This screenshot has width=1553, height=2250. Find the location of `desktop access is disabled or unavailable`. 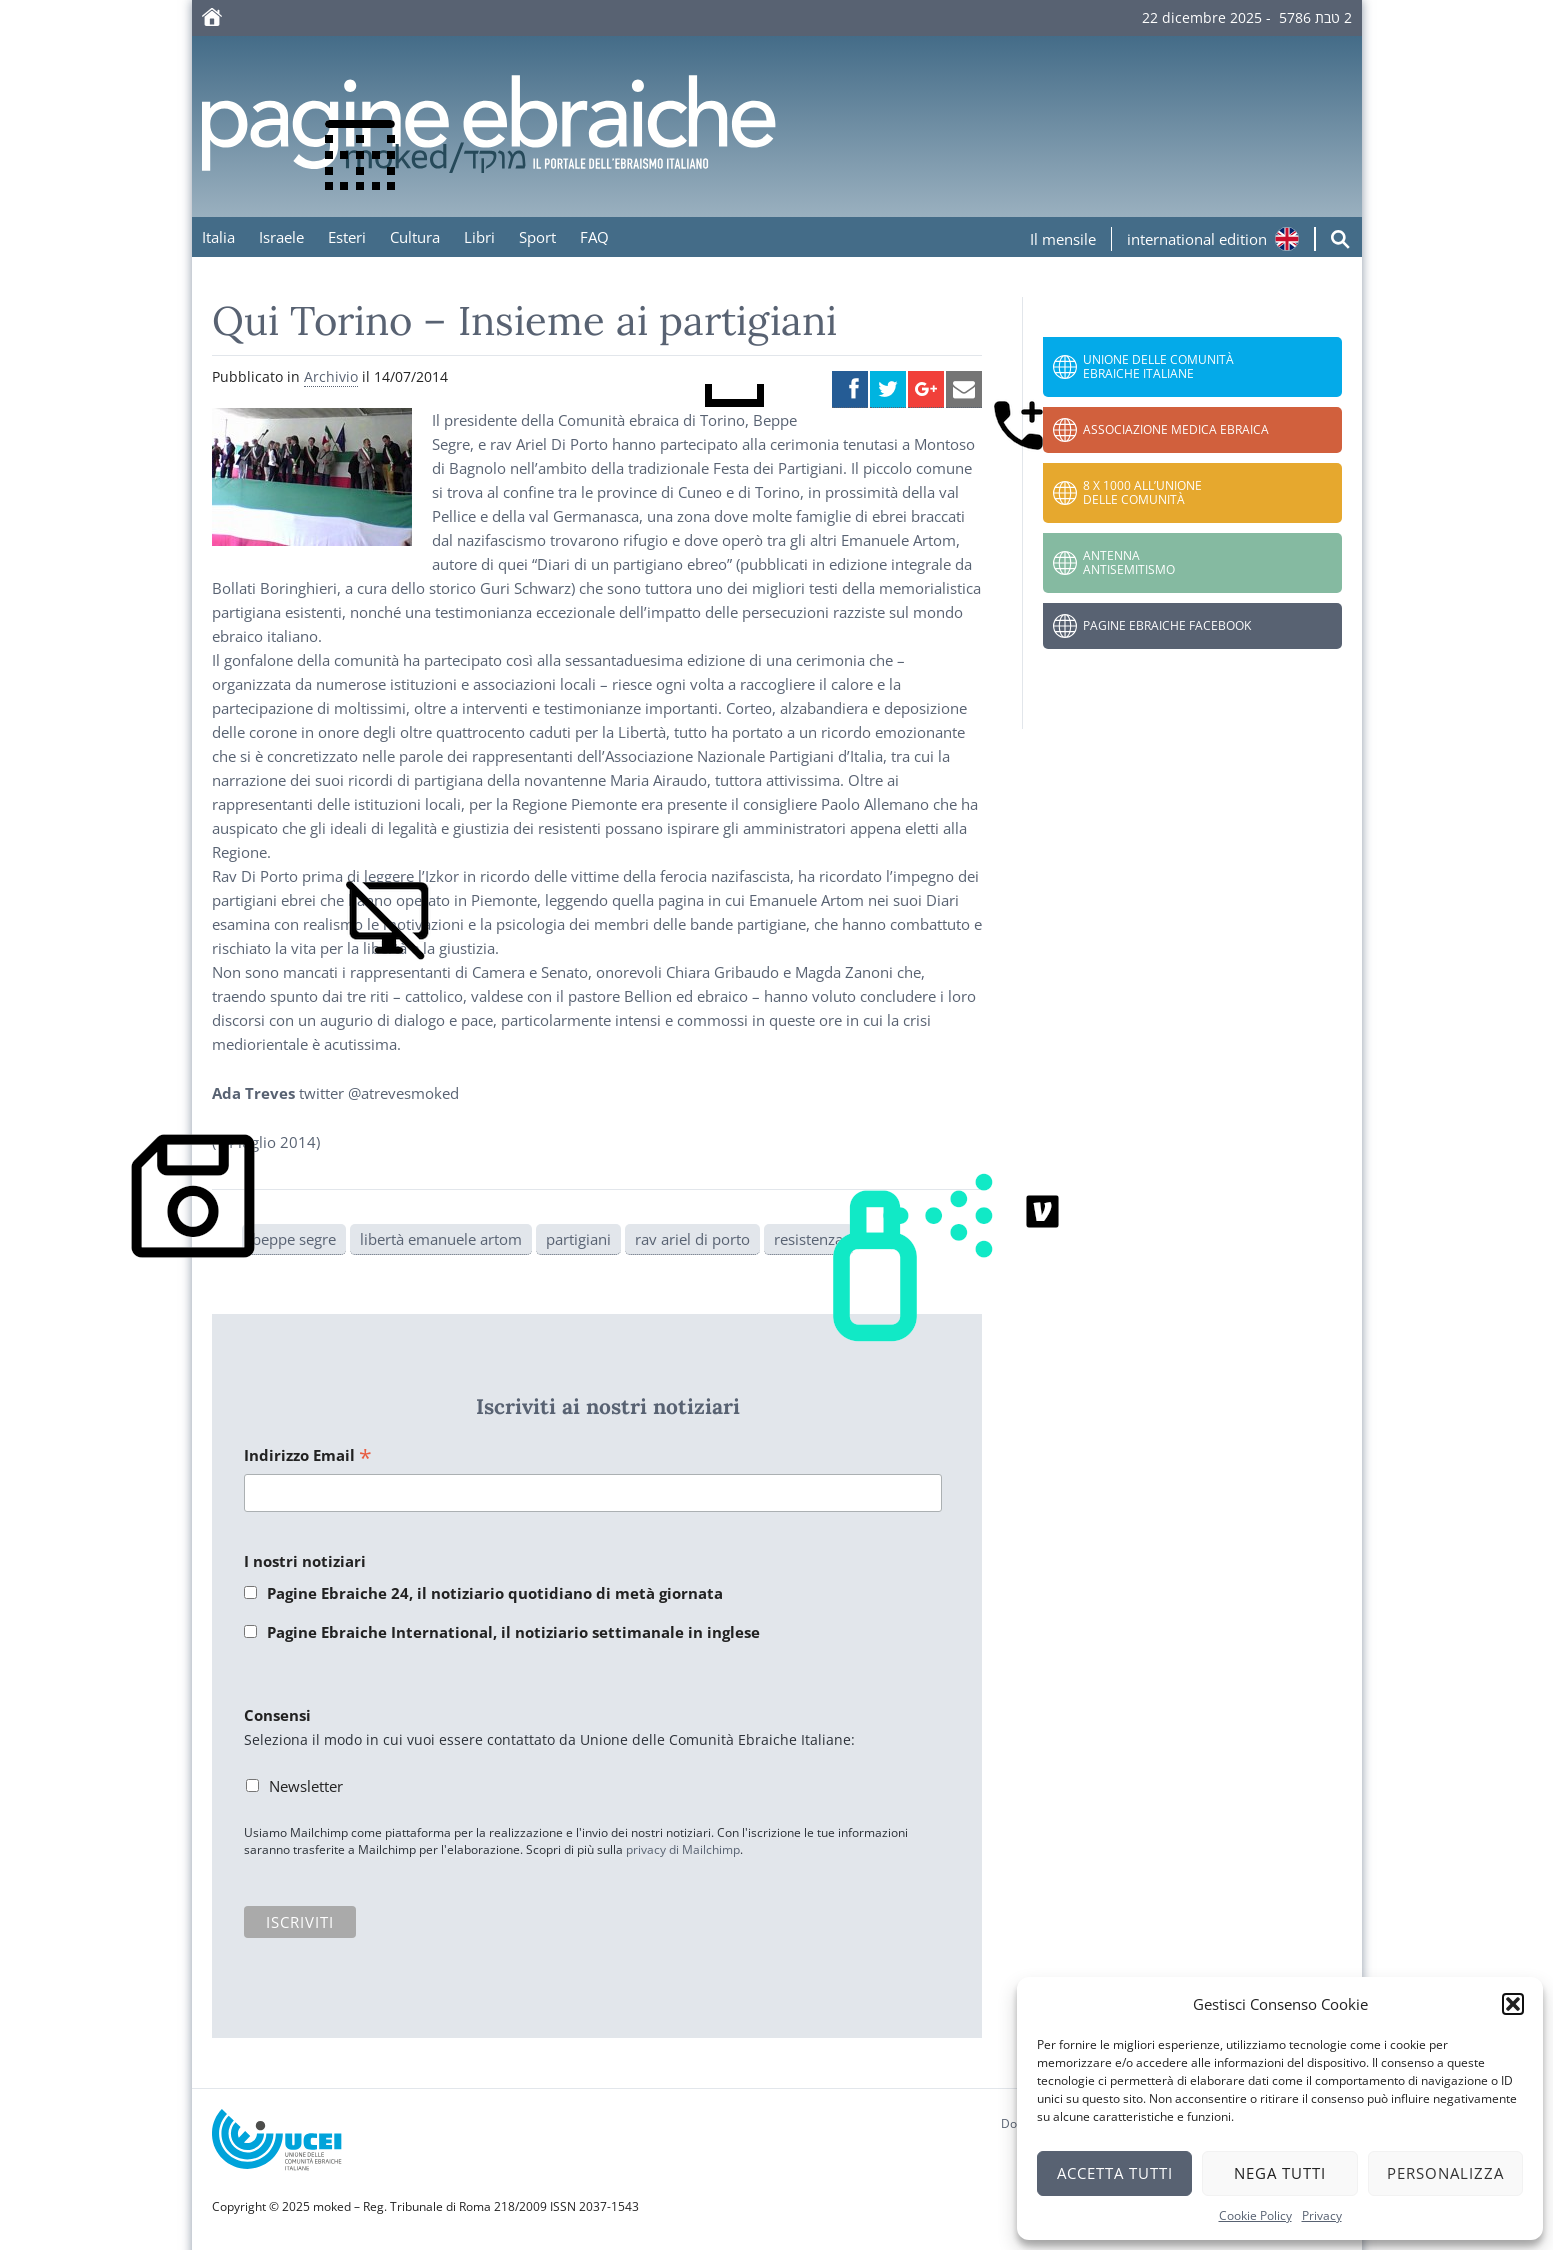

desktop access is disabled or unavailable is located at coordinates (389, 918).